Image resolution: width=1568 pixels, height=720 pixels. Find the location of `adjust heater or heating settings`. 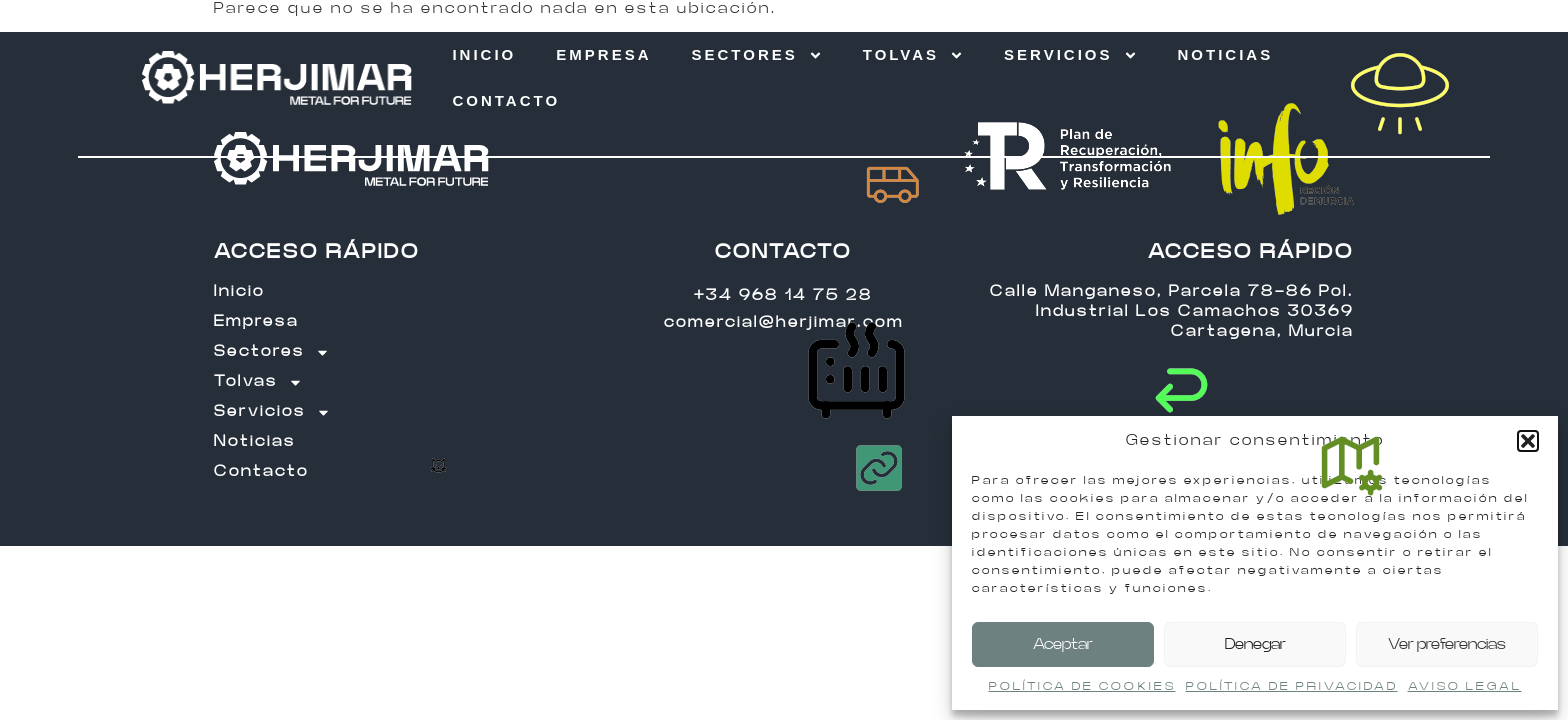

adjust heater or heating settings is located at coordinates (856, 370).